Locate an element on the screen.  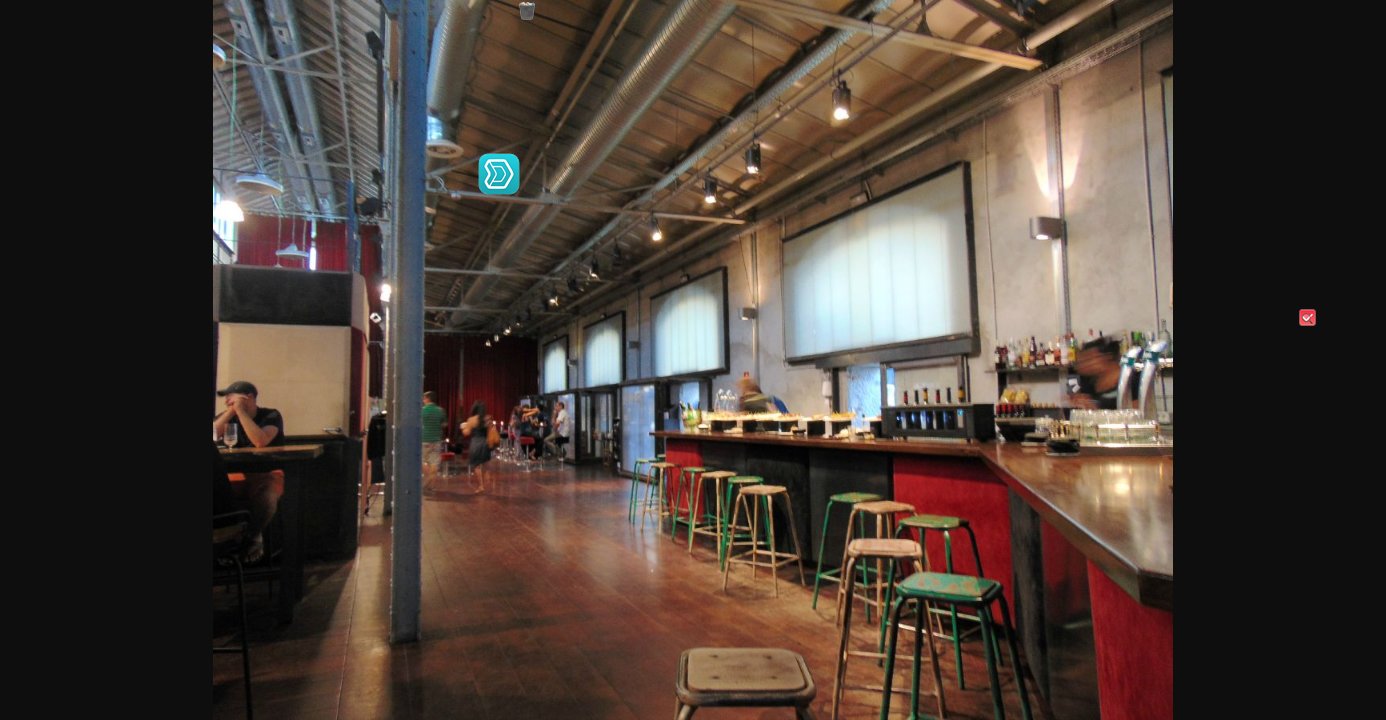
open synology drive cloud storage app is located at coordinates (499, 174).